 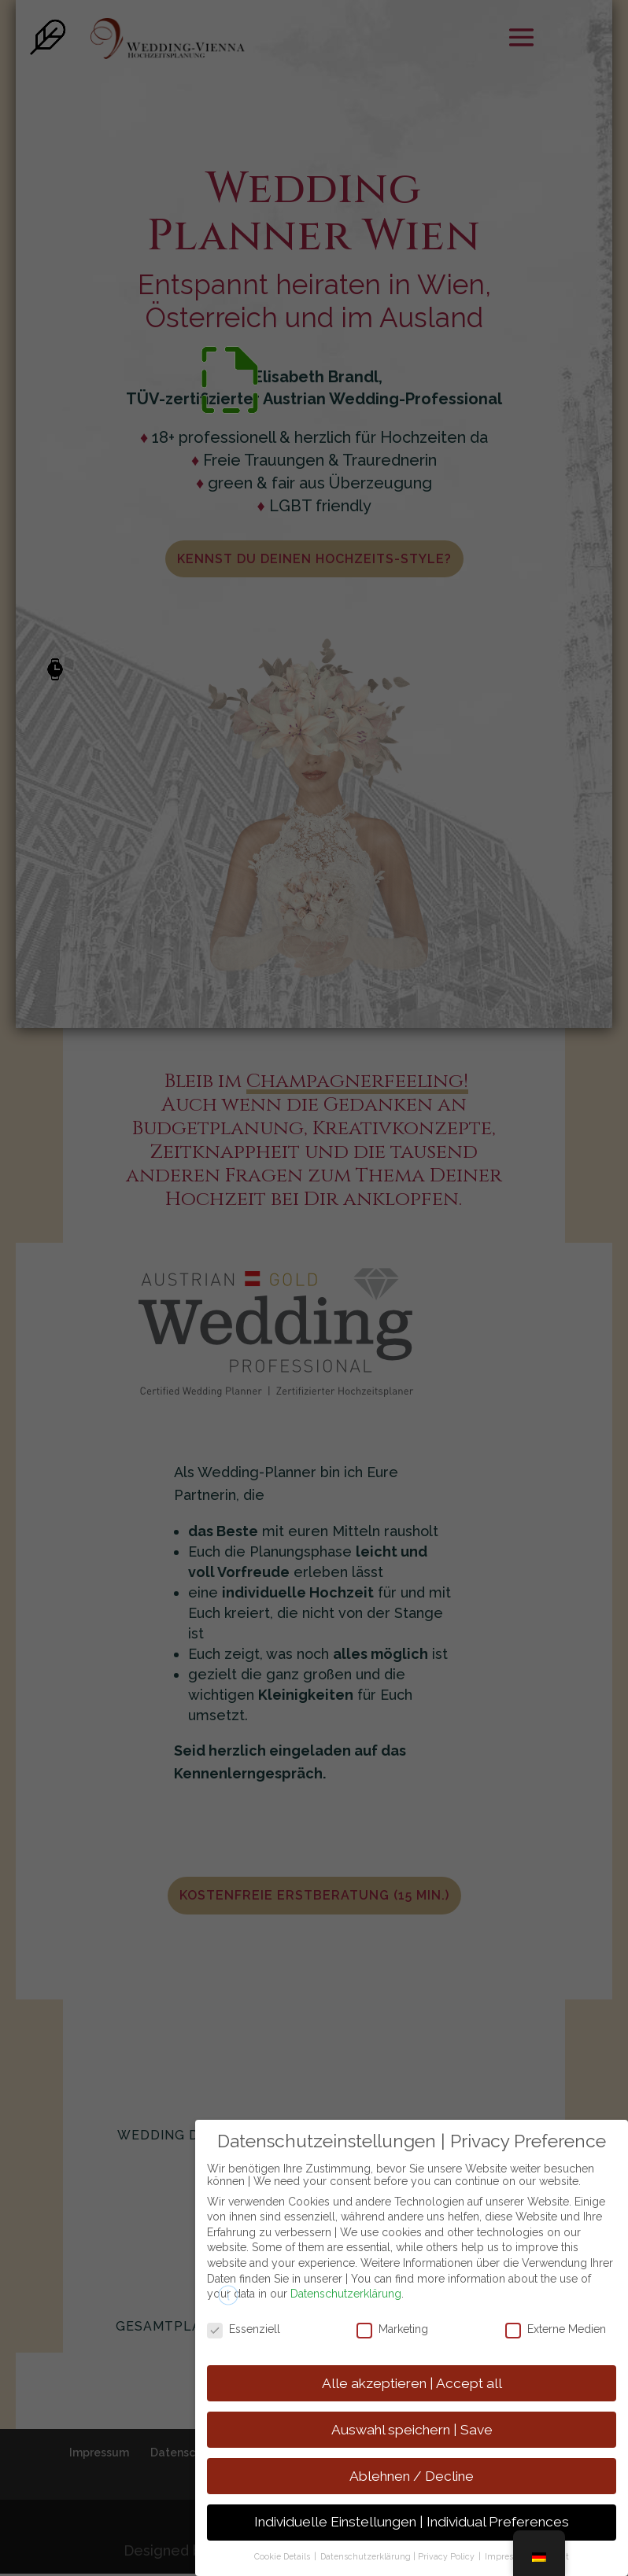 What do you see at coordinates (228, 2295) in the screenshot?
I see `view more information or details` at bounding box center [228, 2295].